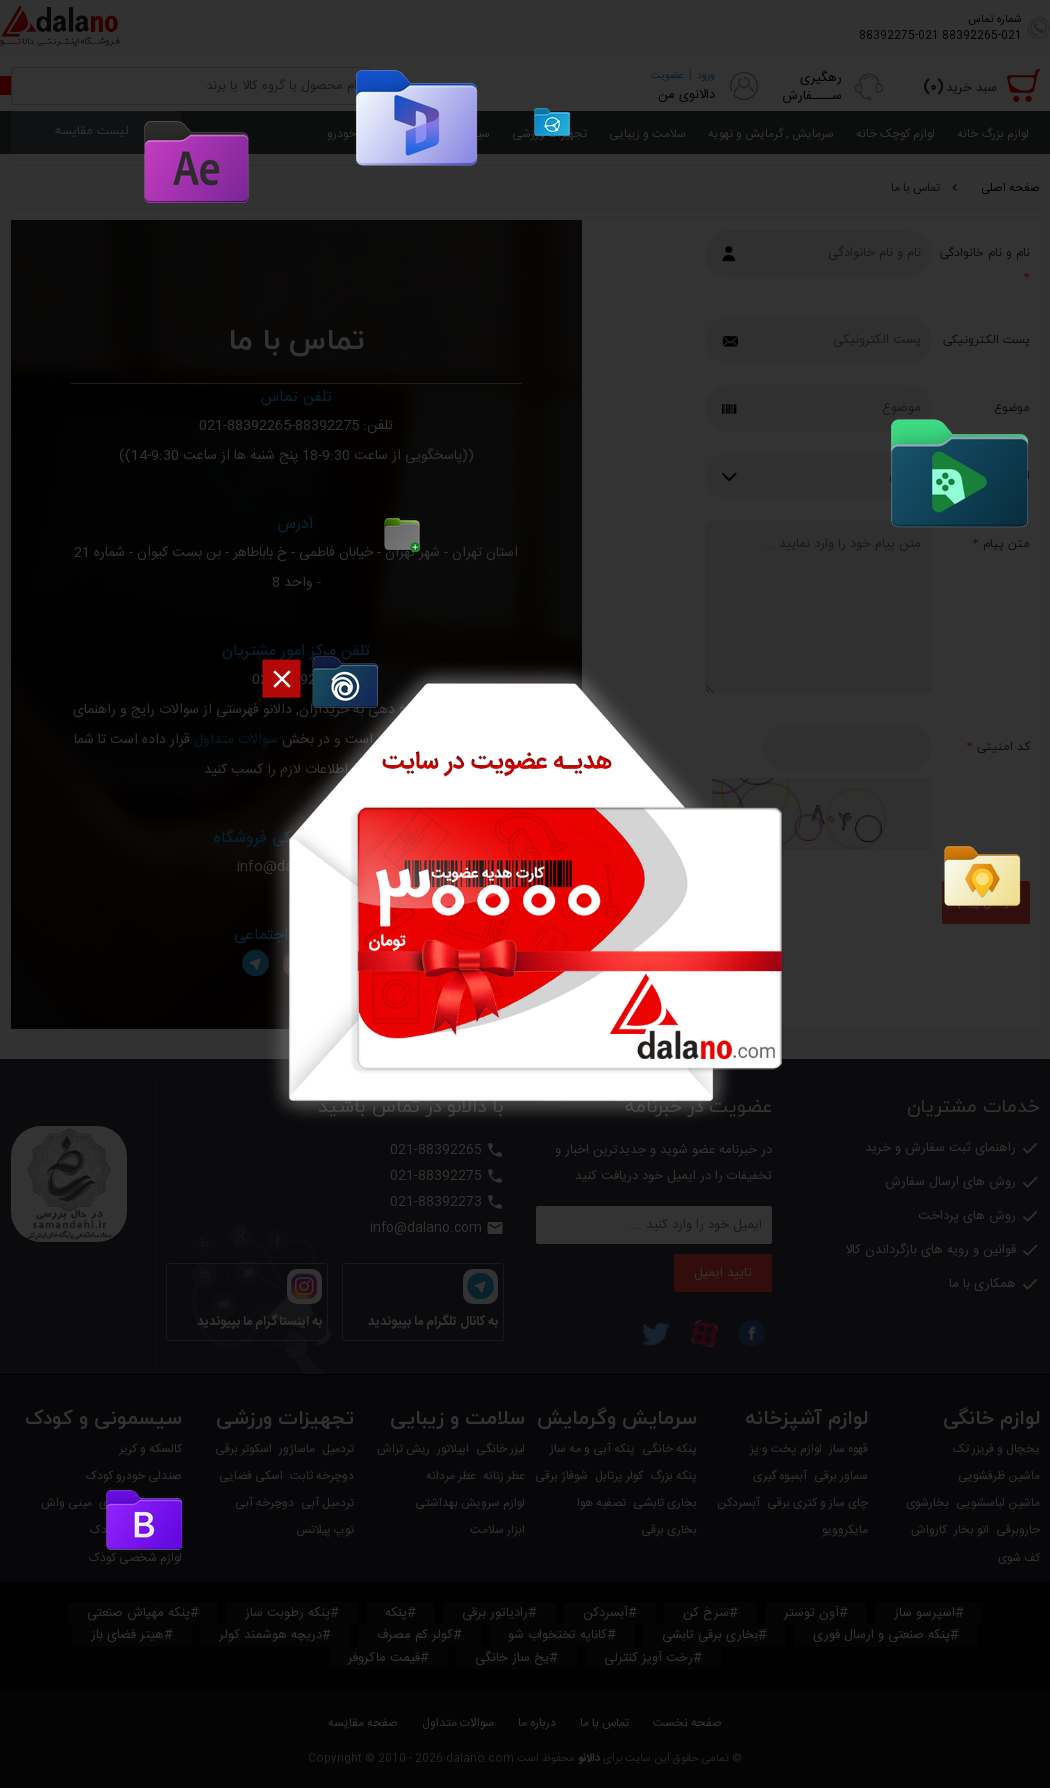  I want to click on open ubisoft connect (uplay) game files folder, so click(345, 684).